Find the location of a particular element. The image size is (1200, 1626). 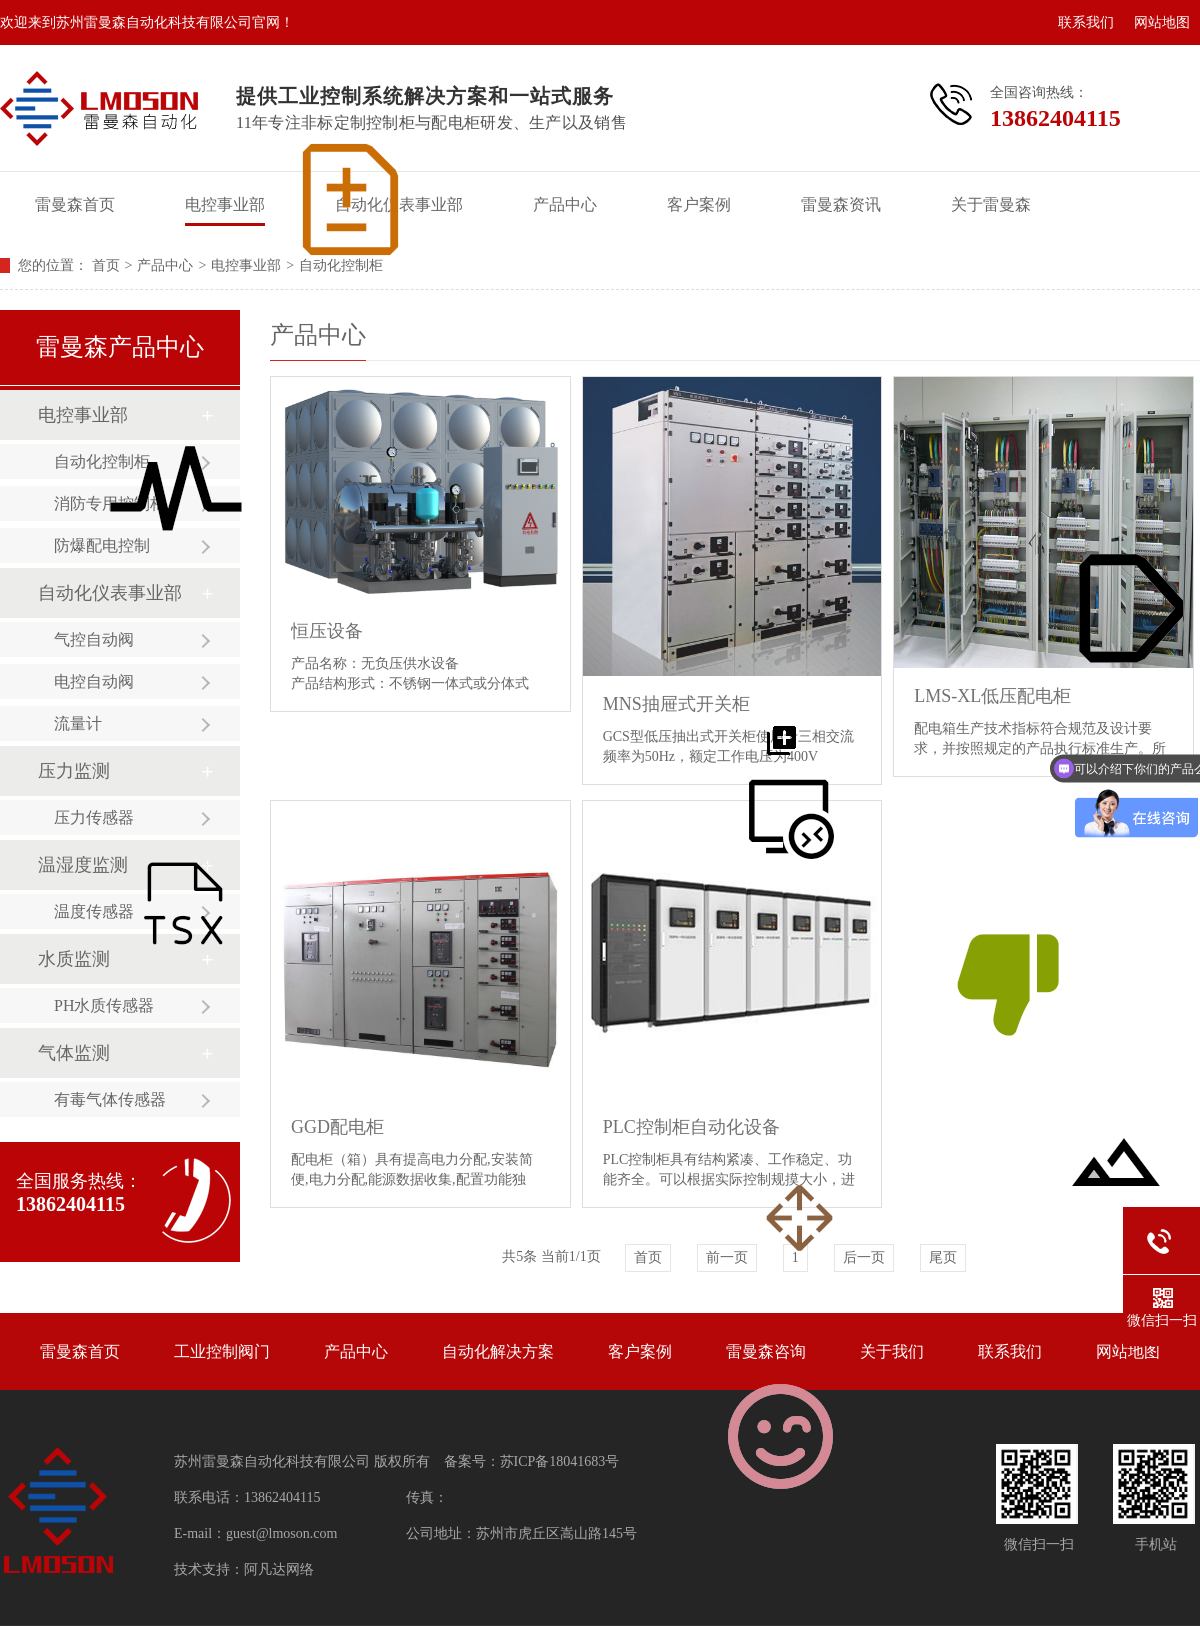

indicates the current line in debug mode is located at coordinates (1124, 608).